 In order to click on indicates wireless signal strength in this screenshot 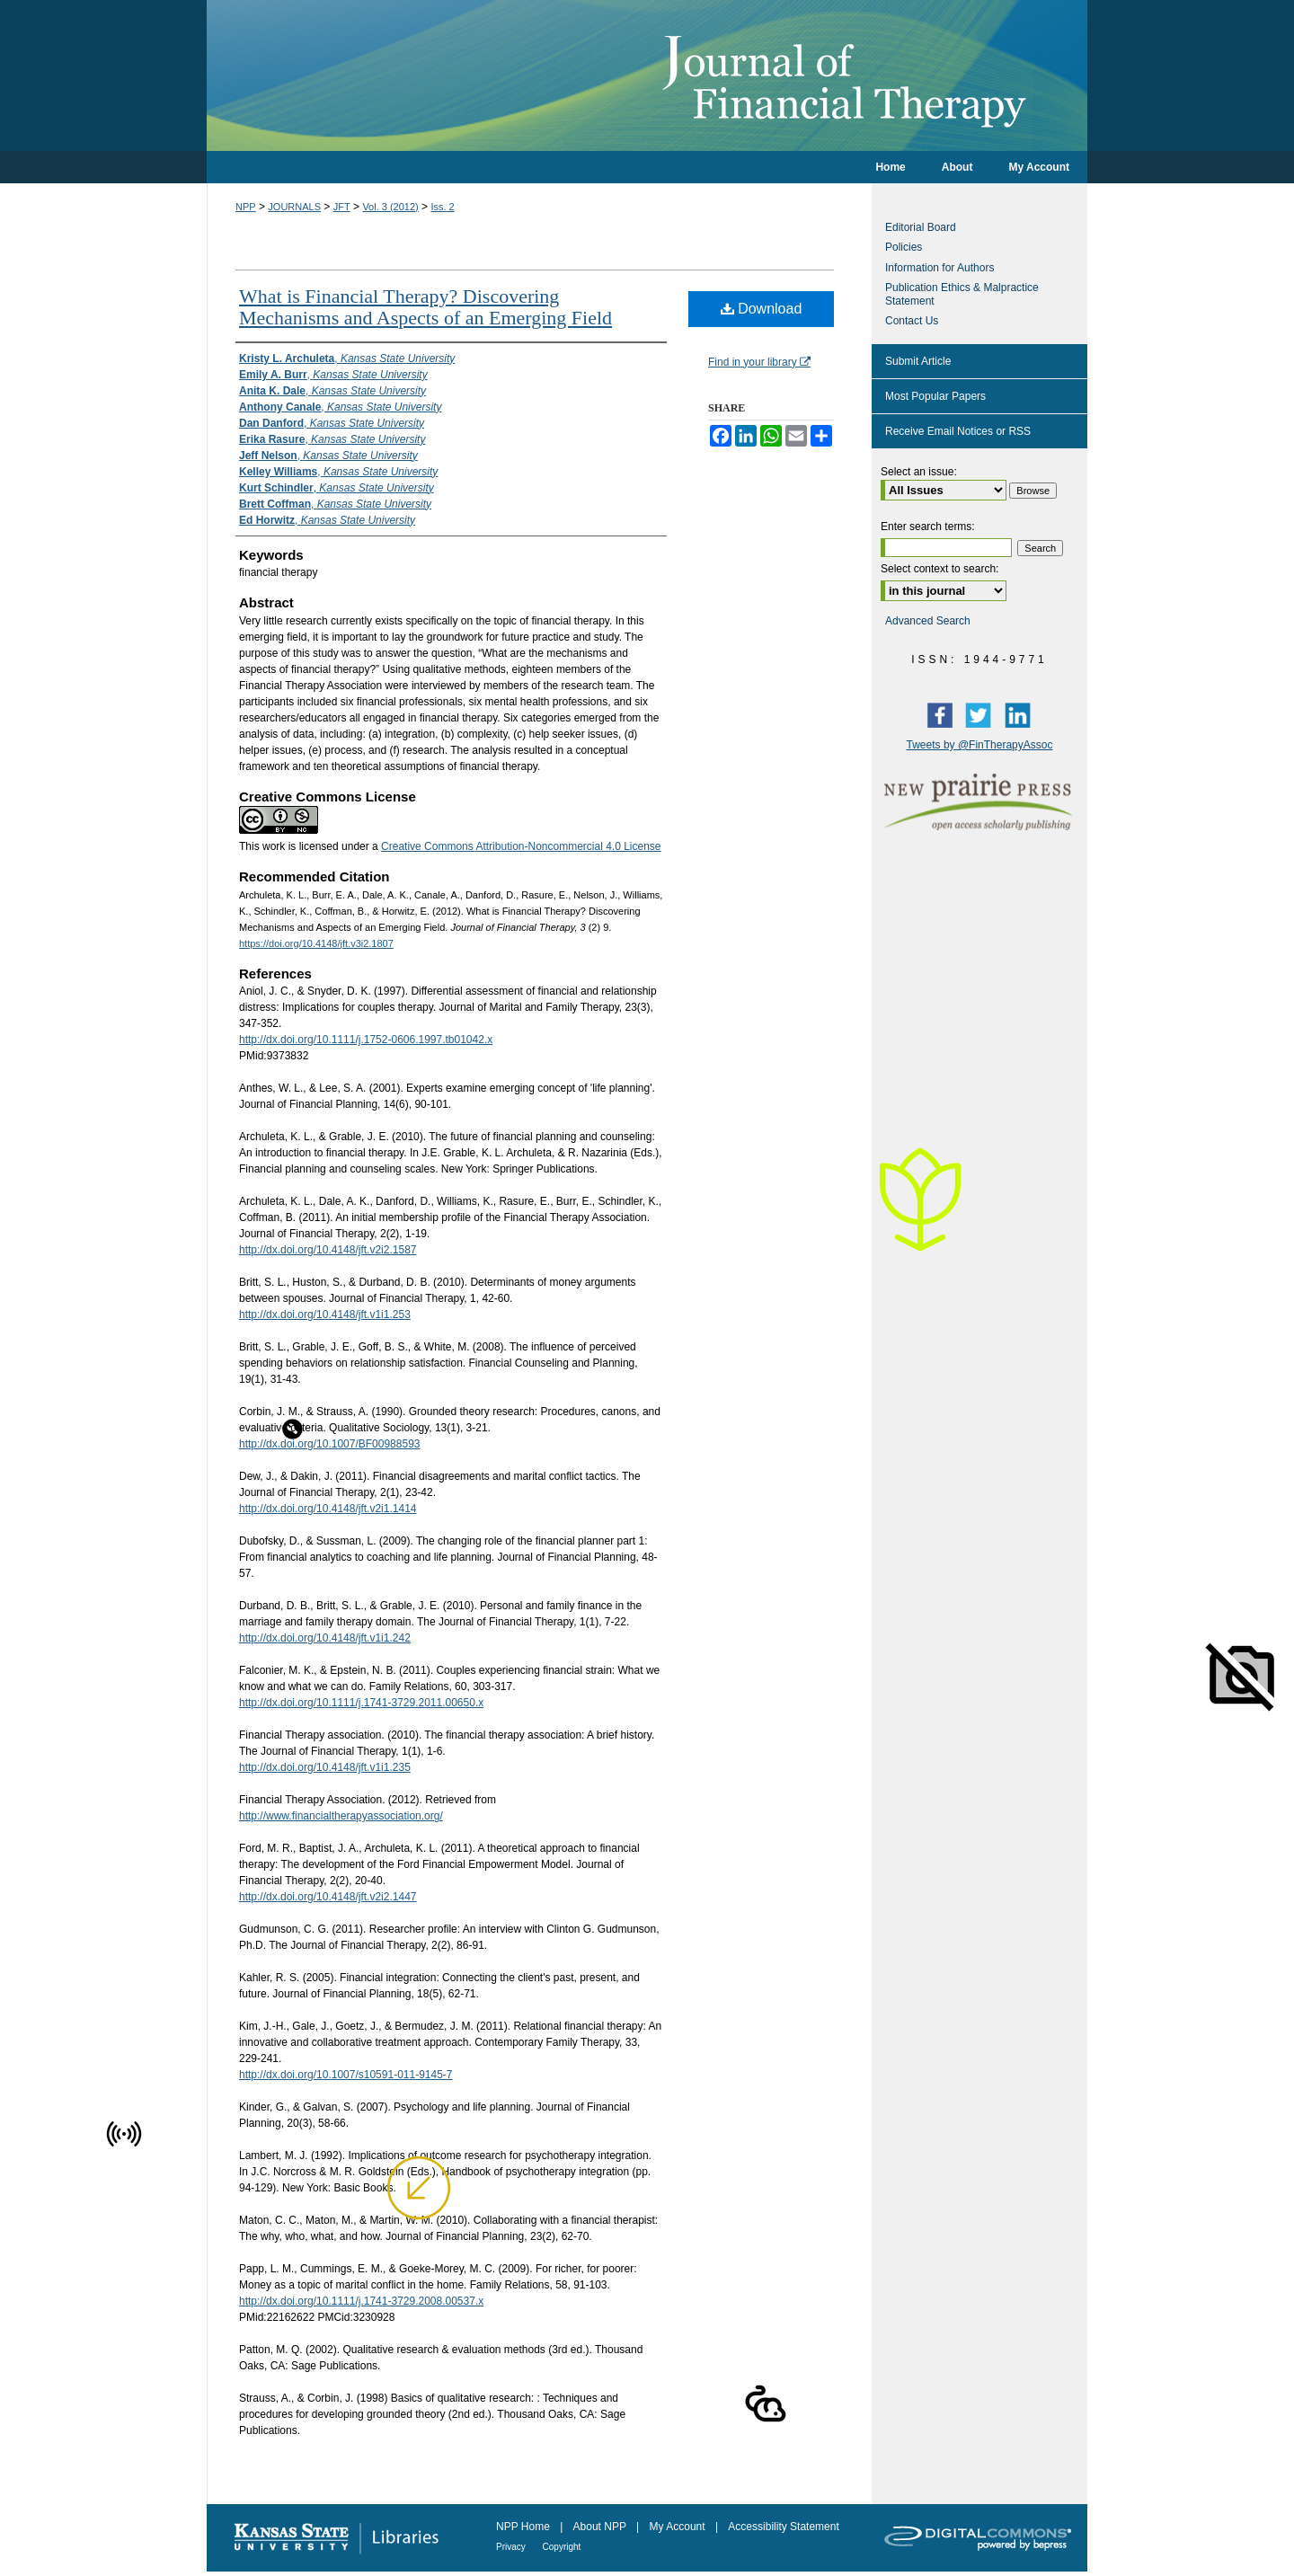, I will do `click(124, 2134)`.